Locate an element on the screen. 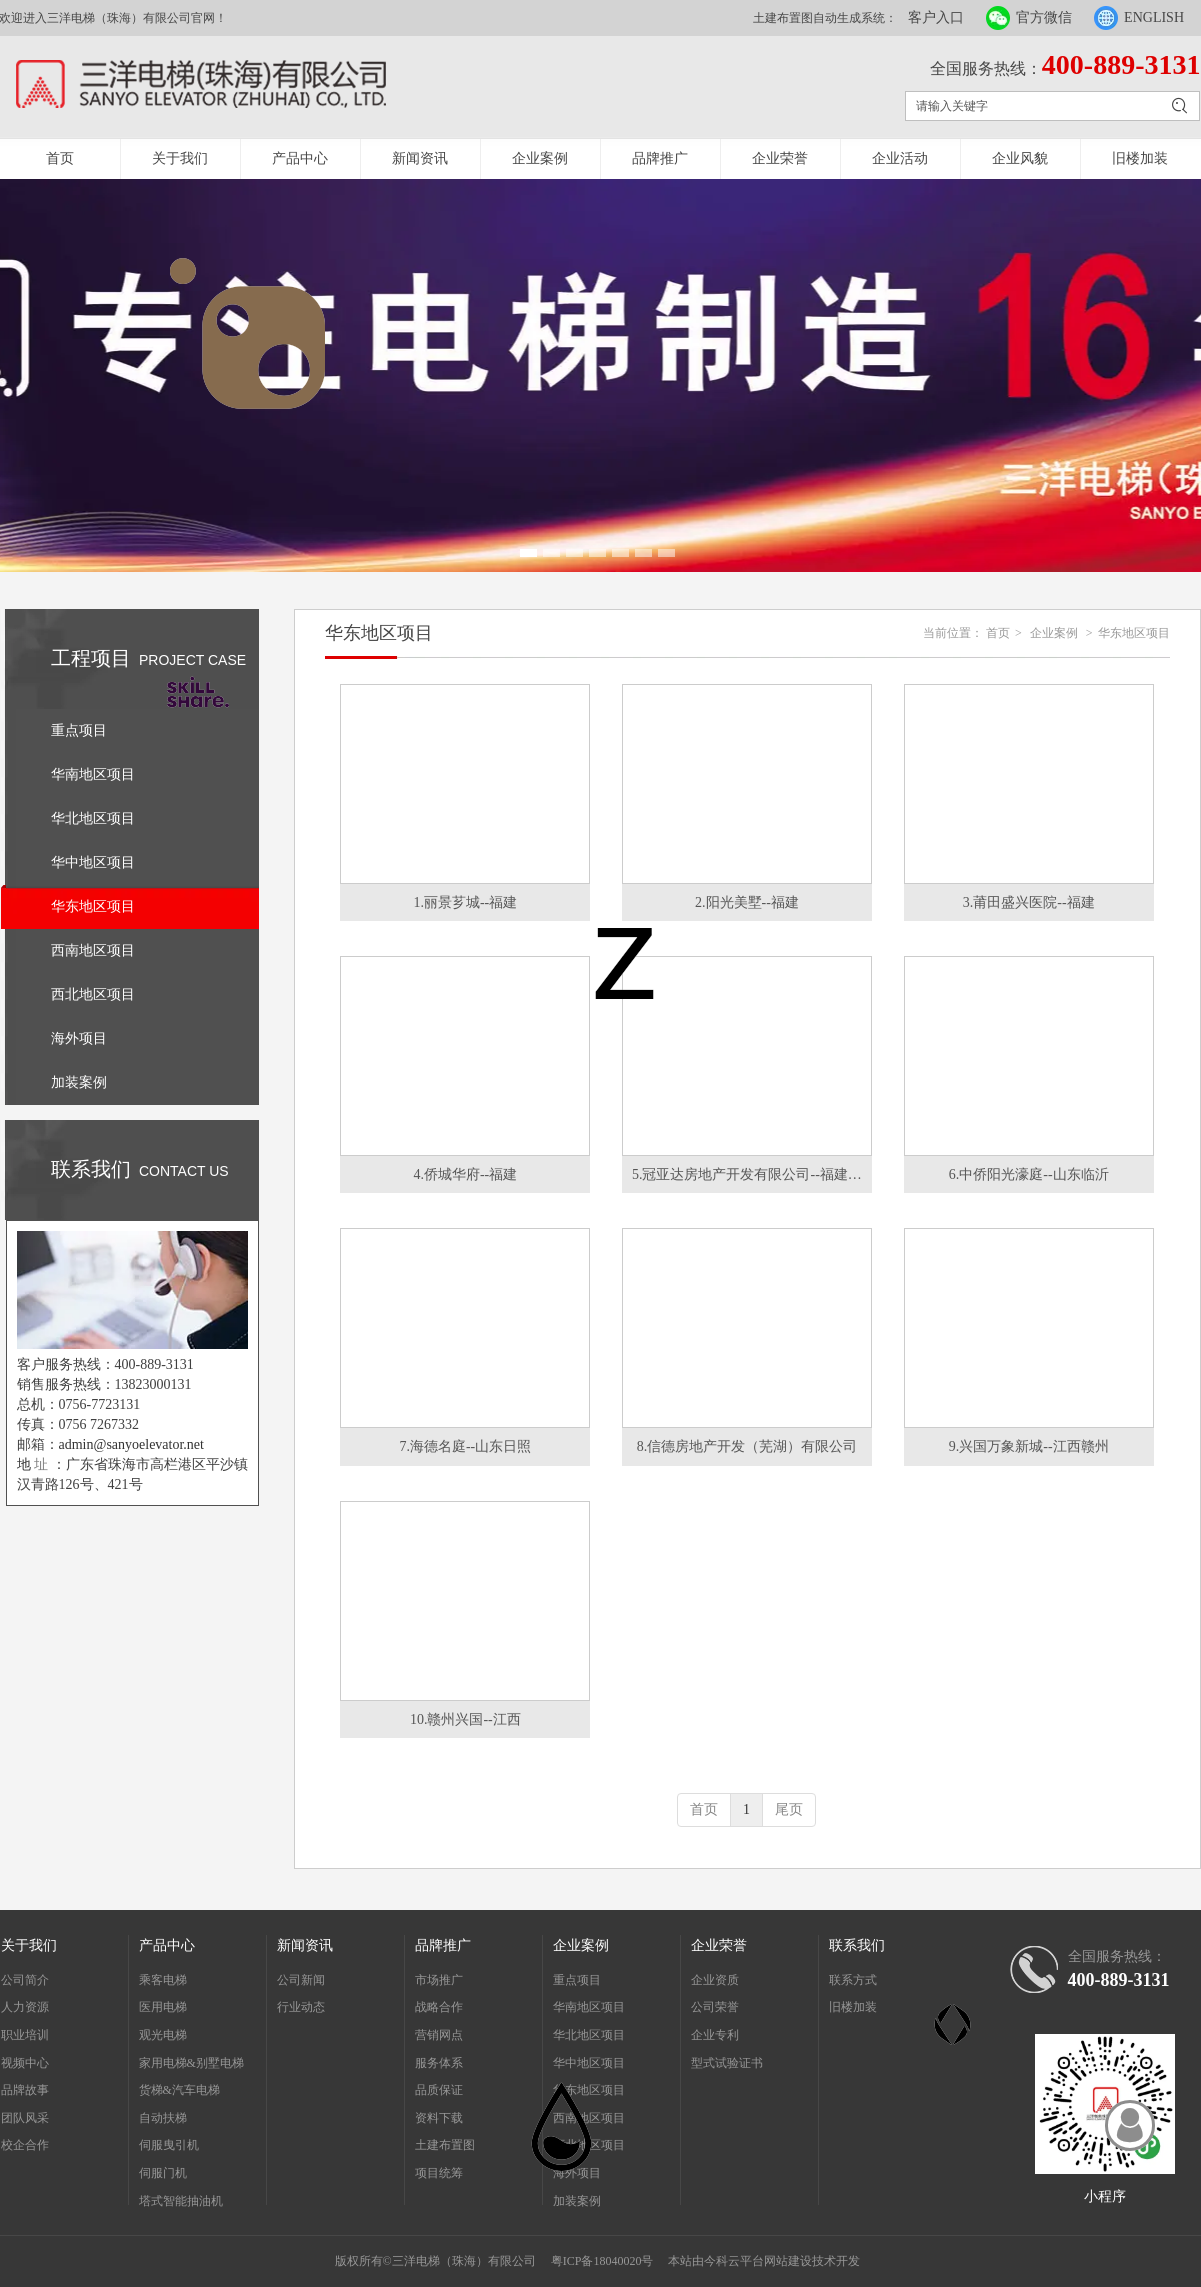 The image size is (1201, 2287). nuget package manager logo is located at coordinates (247, 333).